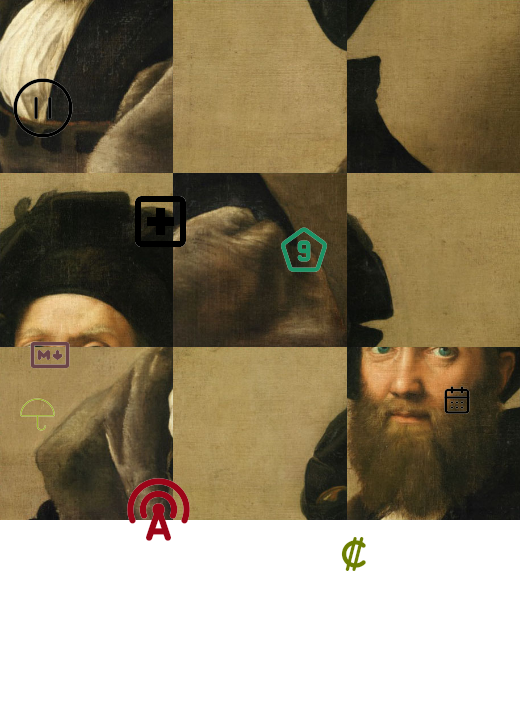  What do you see at coordinates (43, 108) in the screenshot?
I see `pause media playback` at bounding box center [43, 108].